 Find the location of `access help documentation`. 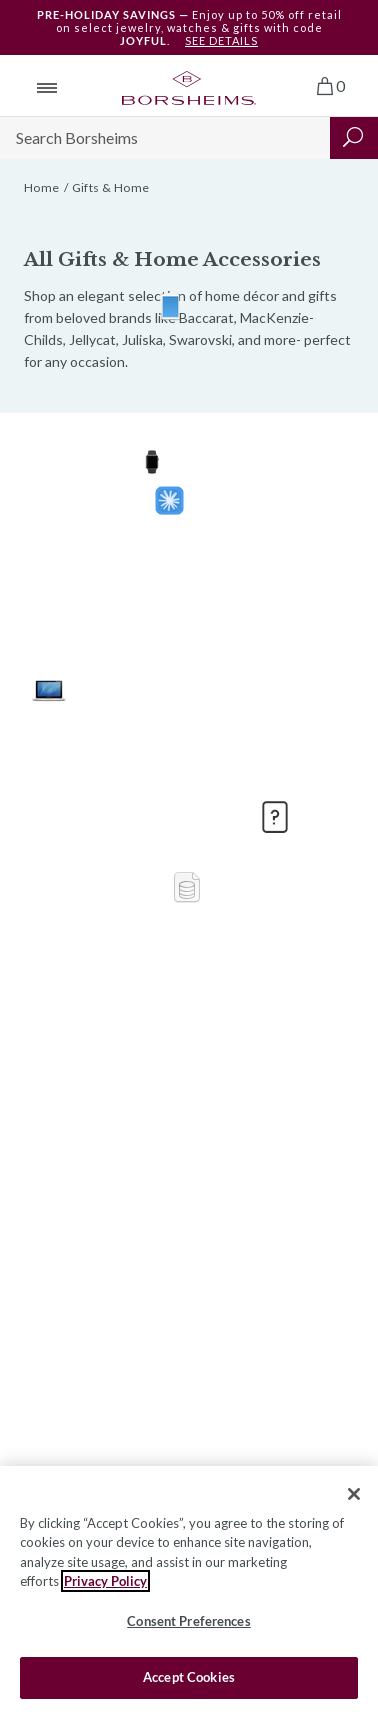

access help documentation is located at coordinates (275, 816).